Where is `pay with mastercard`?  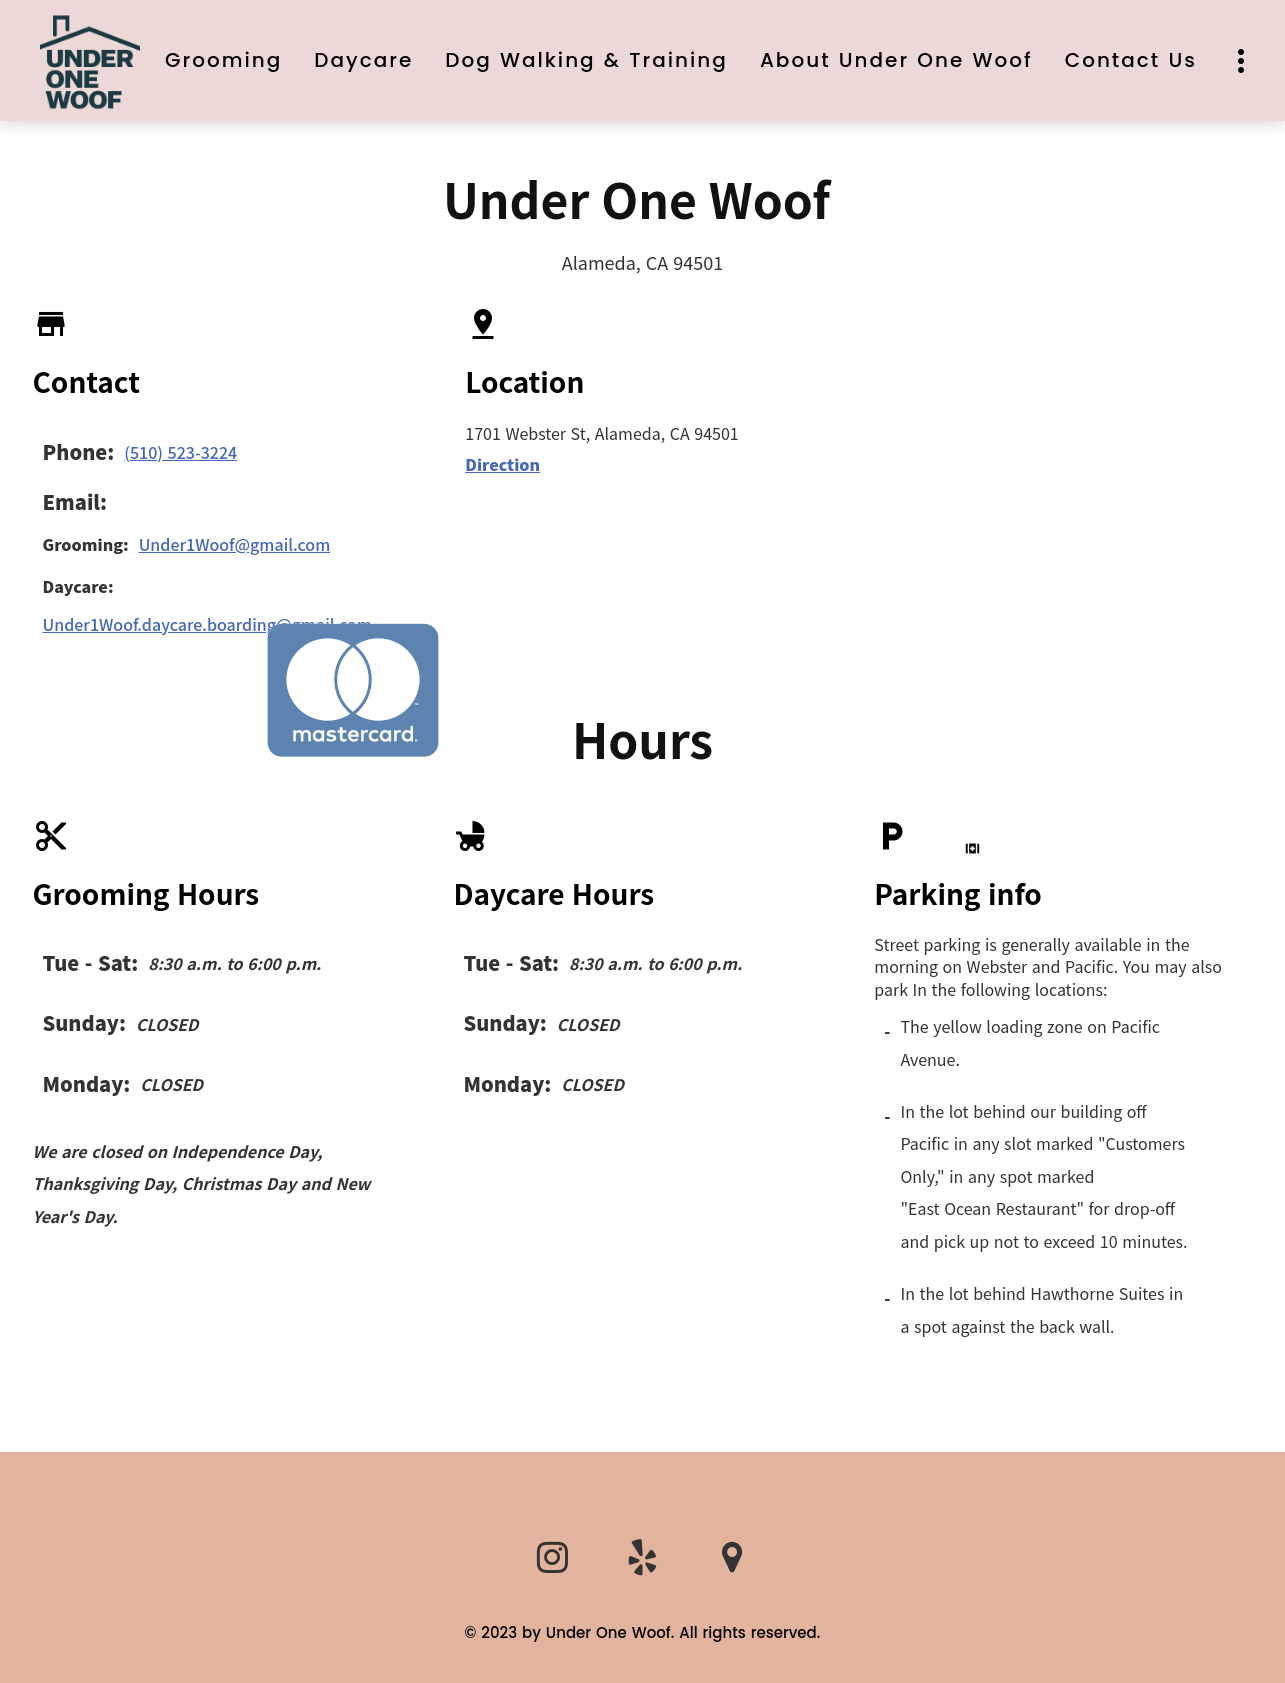
pay with mastercard is located at coordinates (353, 690).